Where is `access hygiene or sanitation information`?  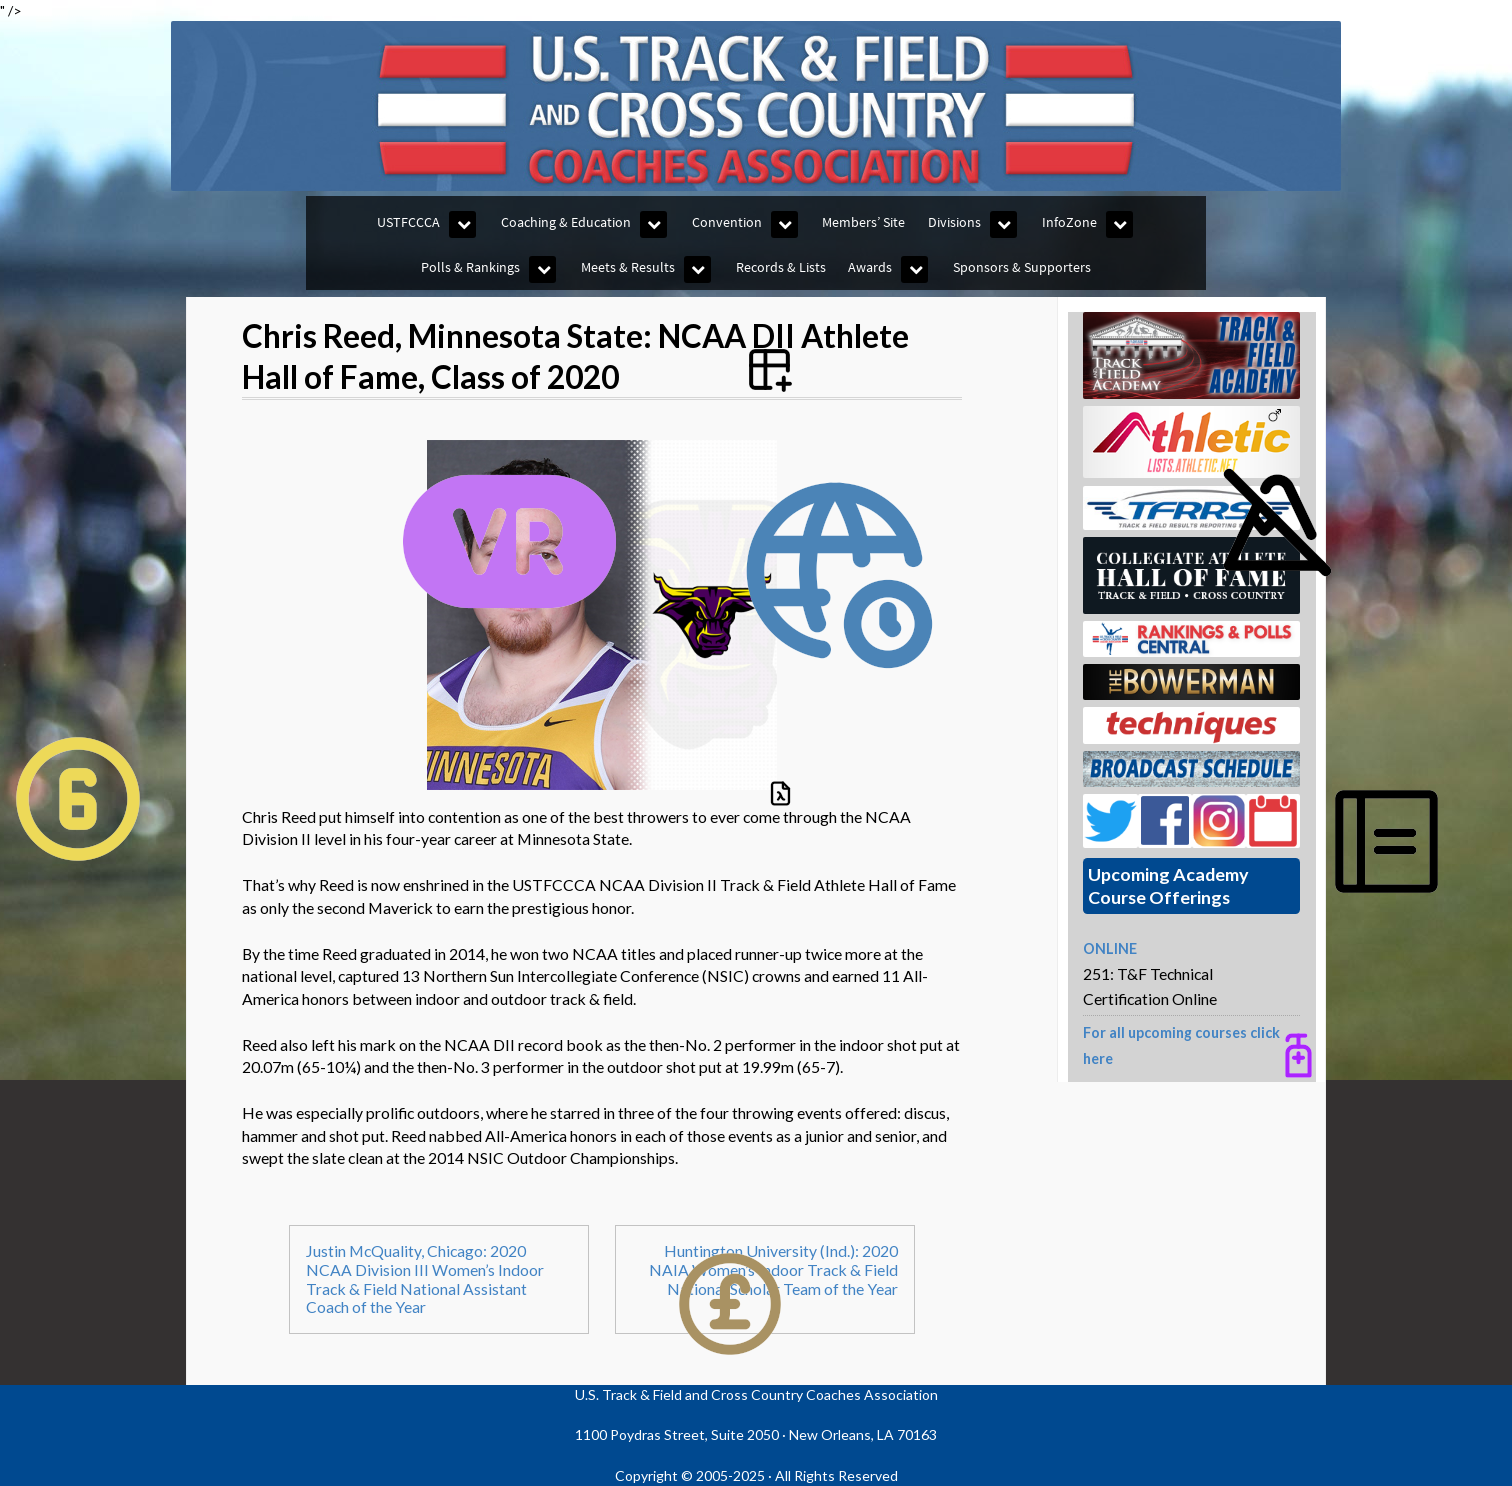
access hygiene or sanitation information is located at coordinates (1298, 1055).